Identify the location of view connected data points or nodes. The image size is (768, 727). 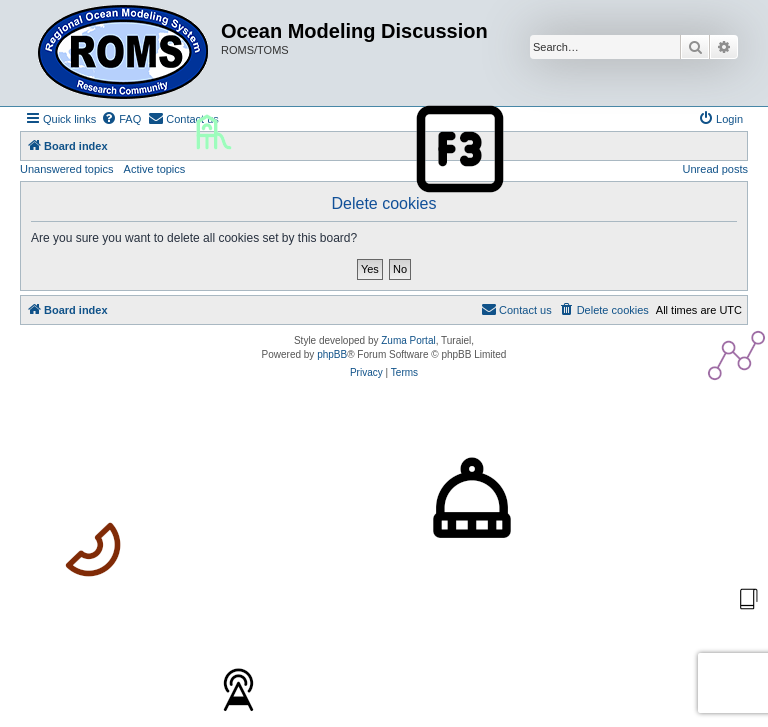
(736, 355).